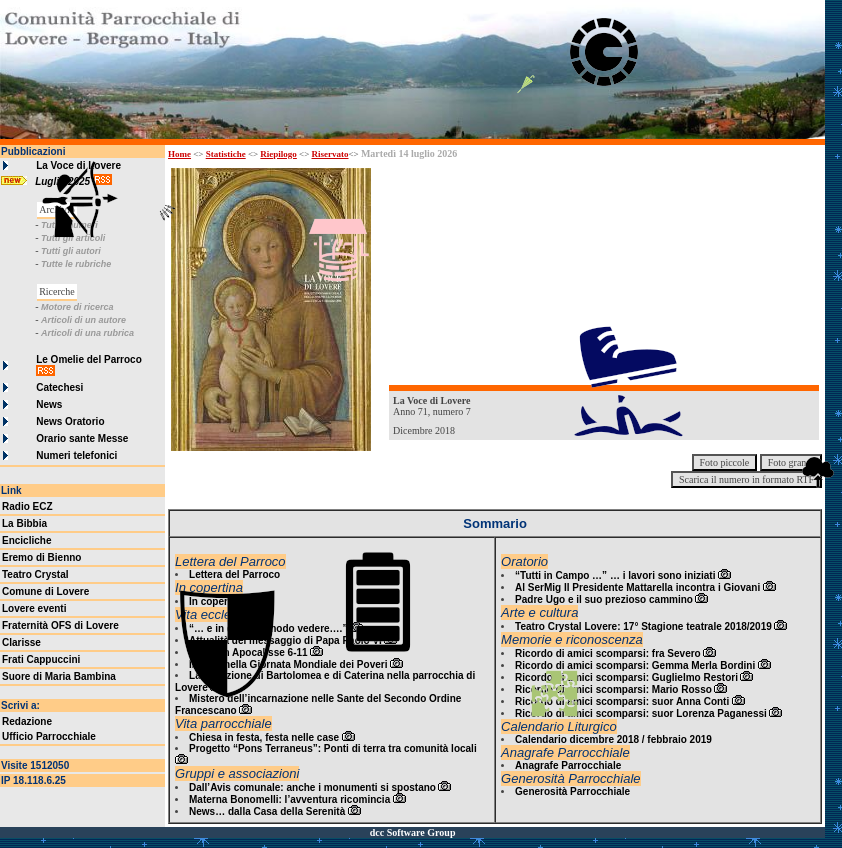  What do you see at coordinates (338, 250) in the screenshot?
I see `access water or resource collection point` at bounding box center [338, 250].